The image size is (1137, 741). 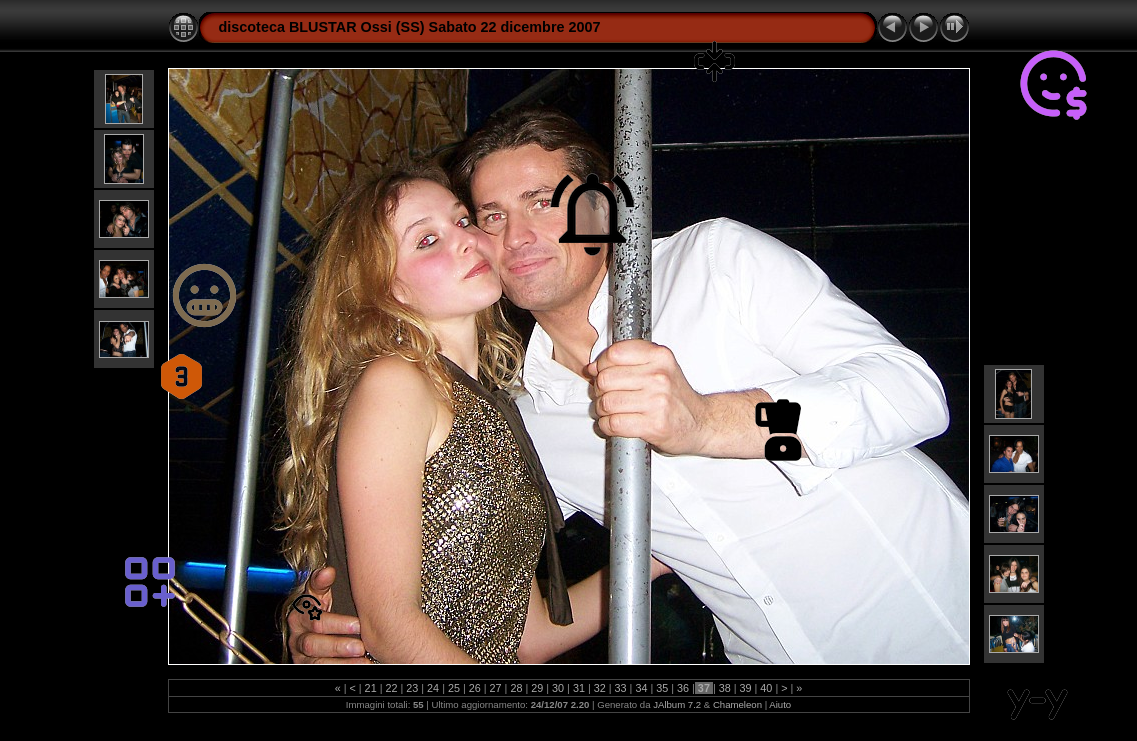 What do you see at coordinates (592, 213) in the screenshot?
I see `indicates active or incoming notifications` at bounding box center [592, 213].